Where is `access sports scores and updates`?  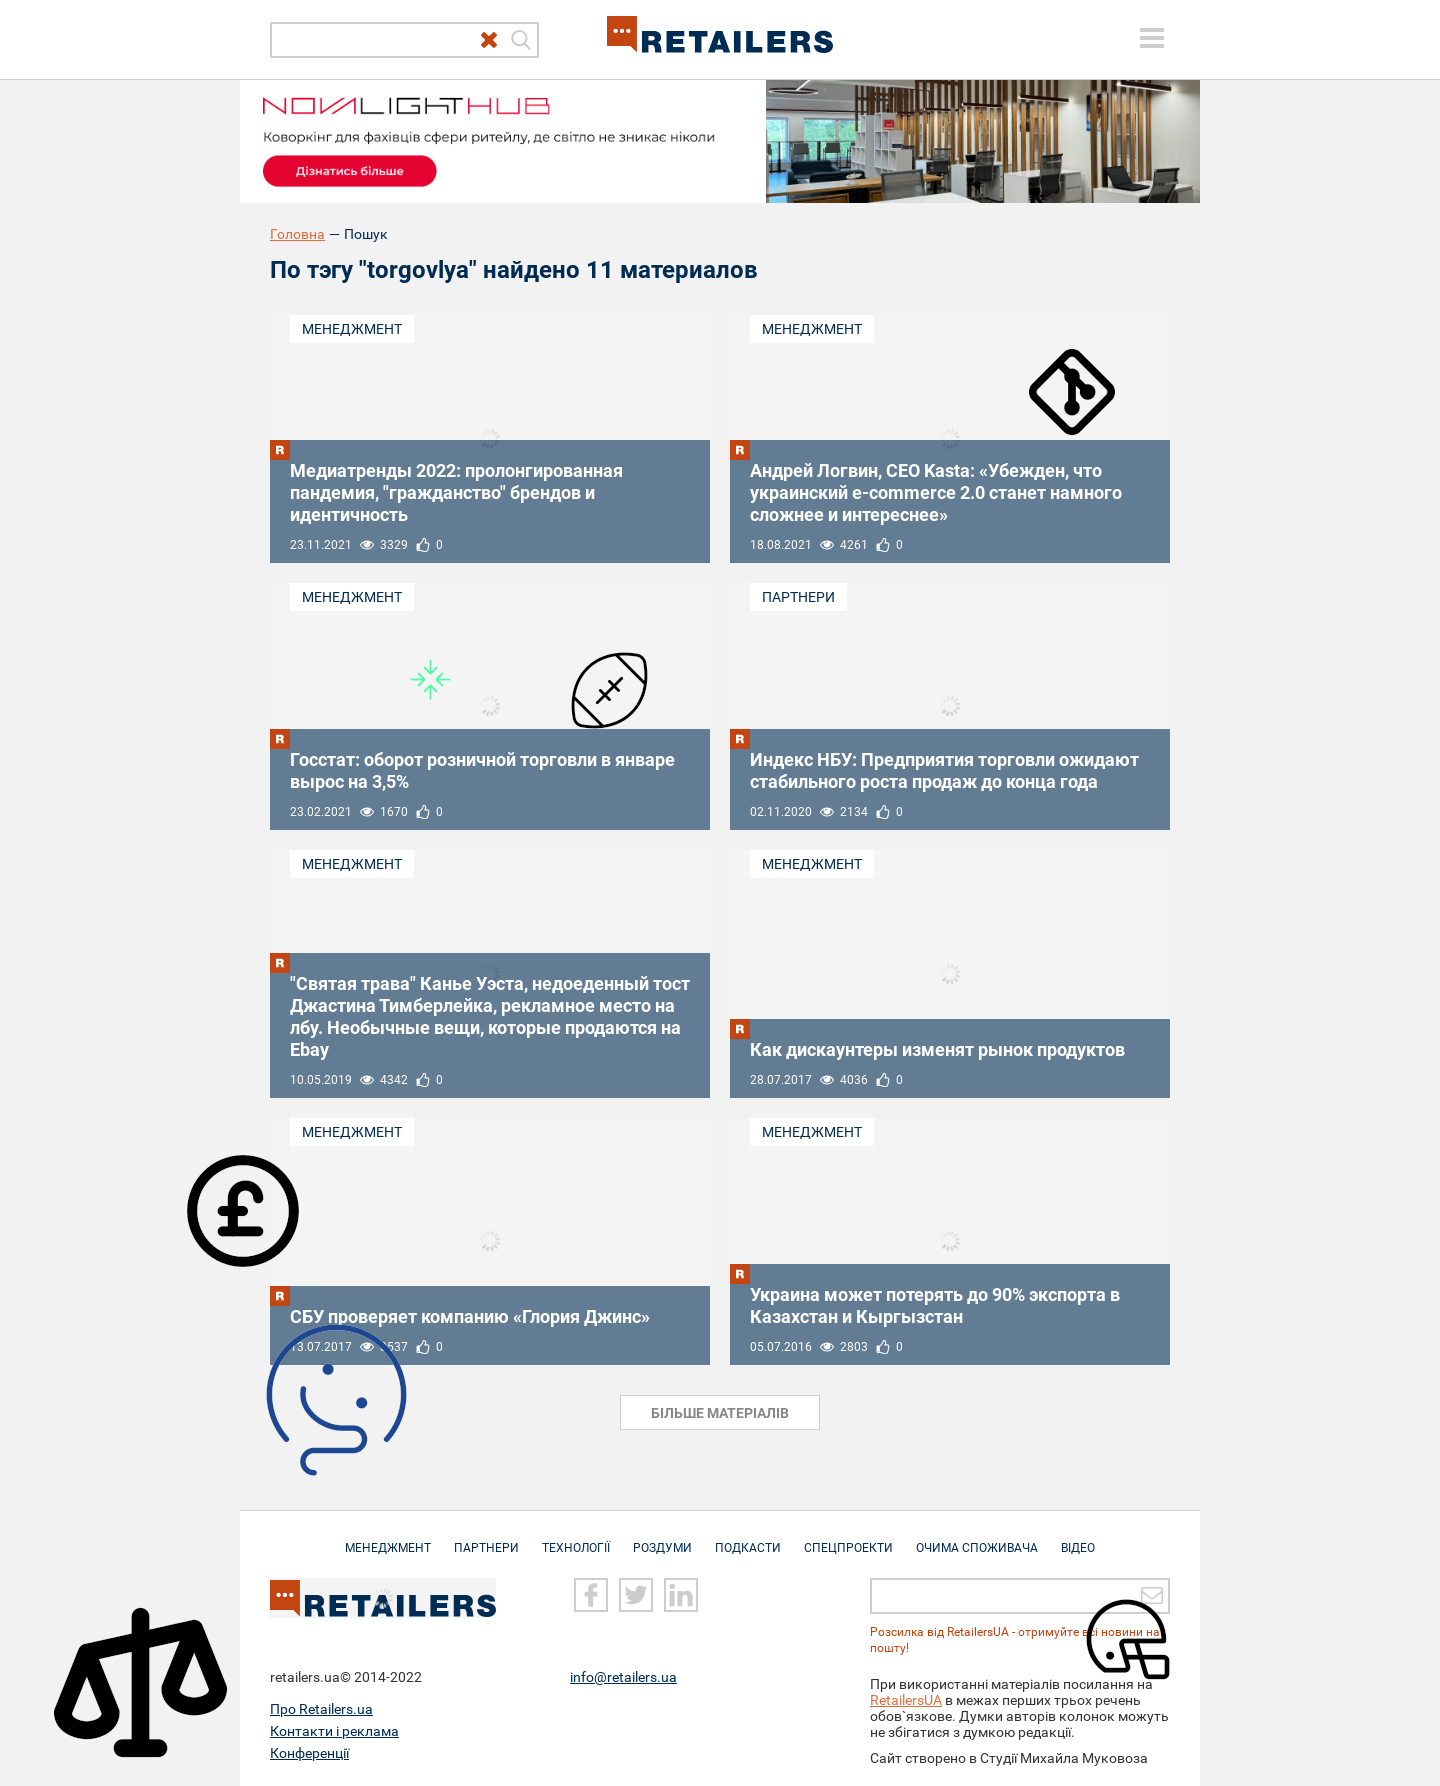
access sports scores and updates is located at coordinates (609, 690).